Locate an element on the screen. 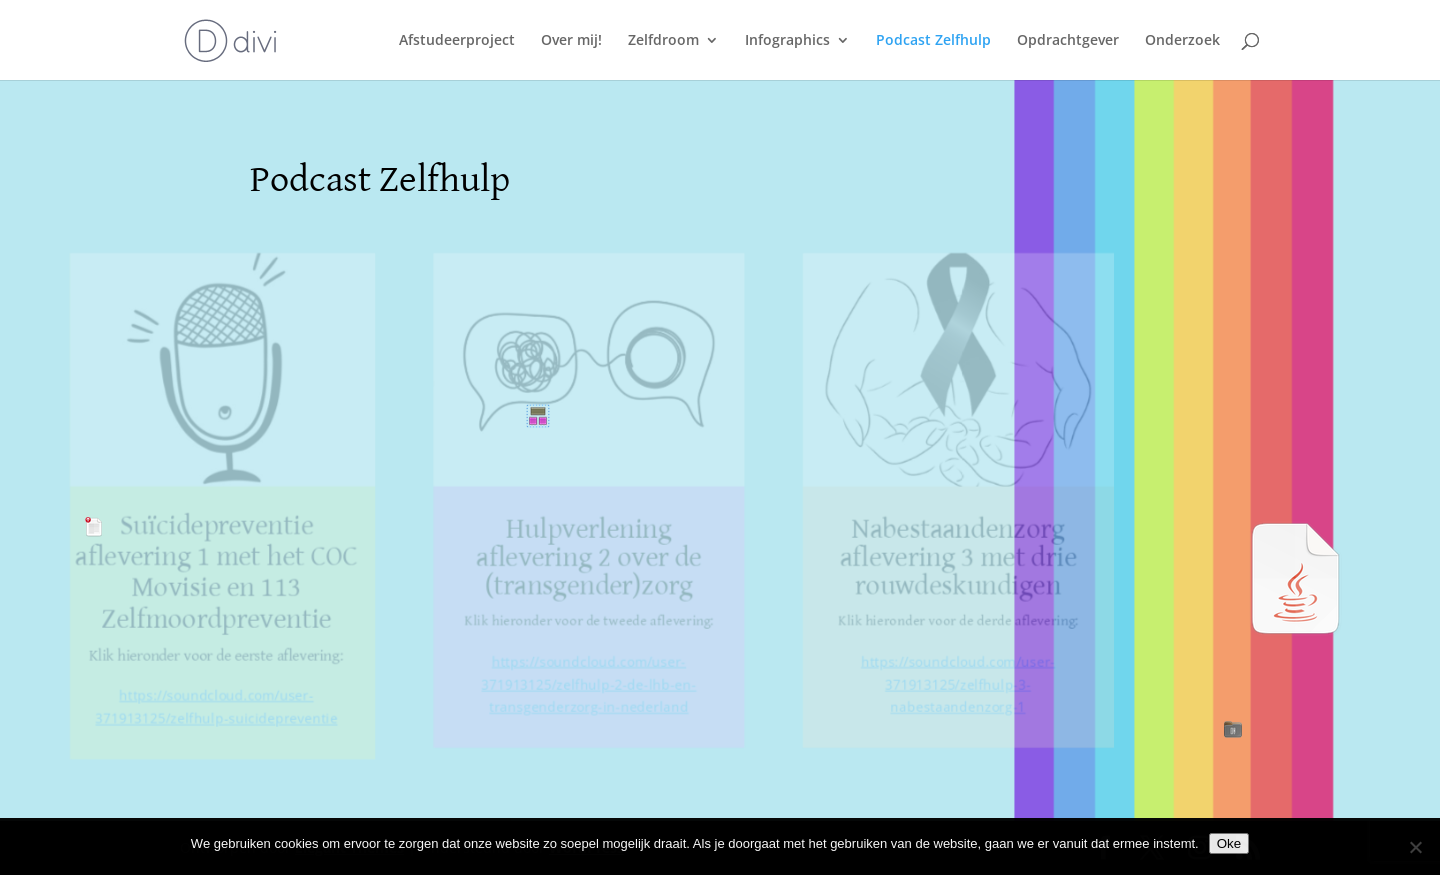 This screenshot has height=875, width=1440. access your templates folder is located at coordinates (1233, 729).